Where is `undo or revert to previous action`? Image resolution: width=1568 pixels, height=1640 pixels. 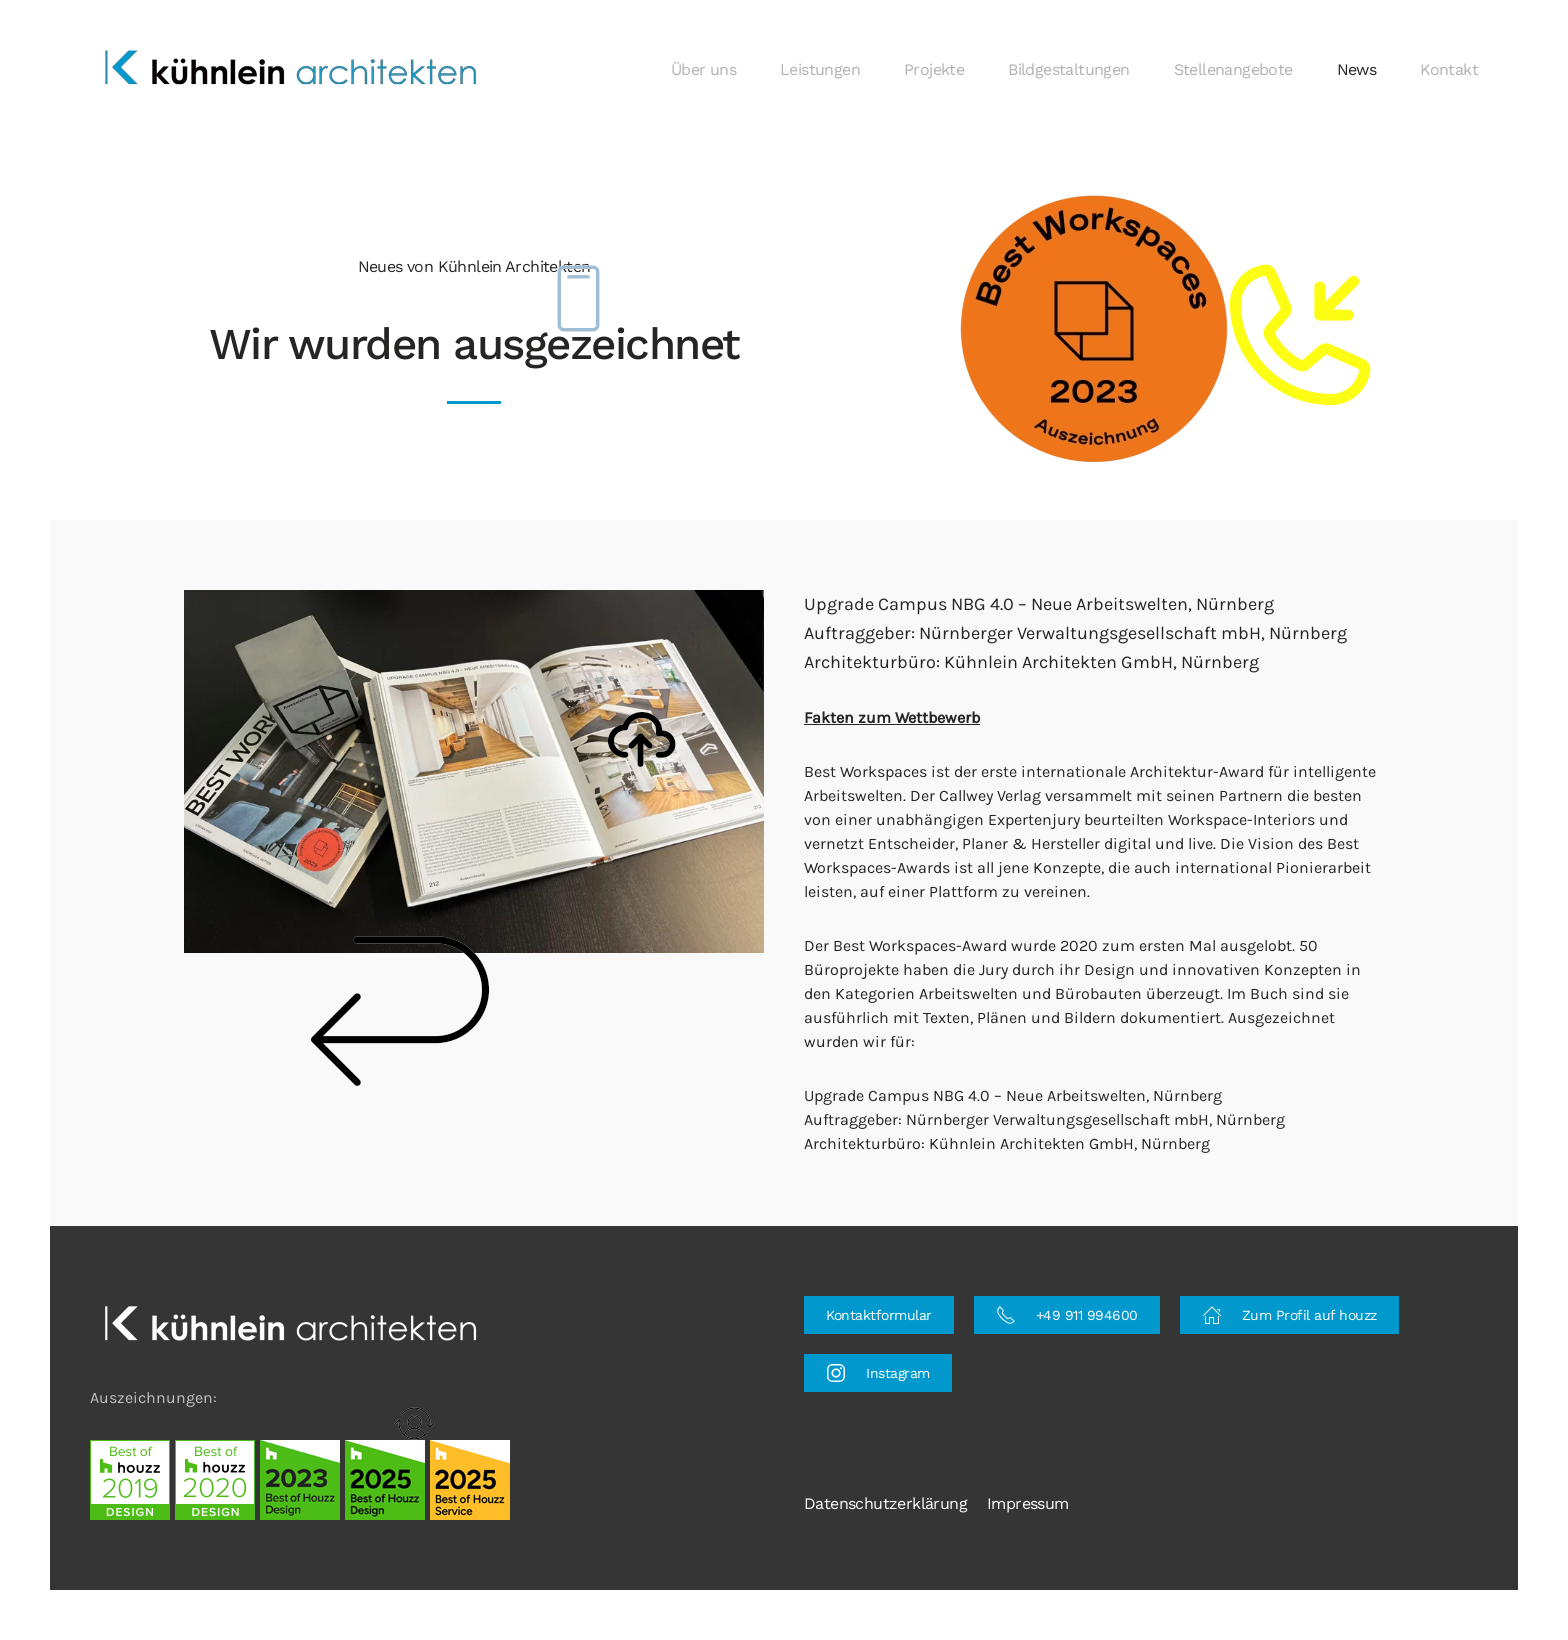 undo or revert to previous action is located at coordinates (400, 1004).